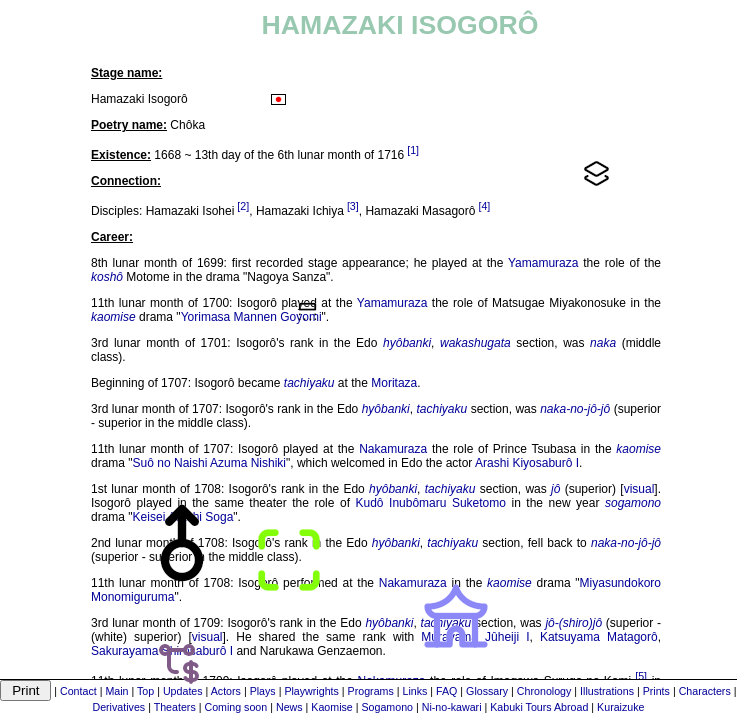 The image size is (752, 720). What do you see at coordinates (179, 664) in the screenshot?
I see `view transaction history` at bounding box center [179, 664].